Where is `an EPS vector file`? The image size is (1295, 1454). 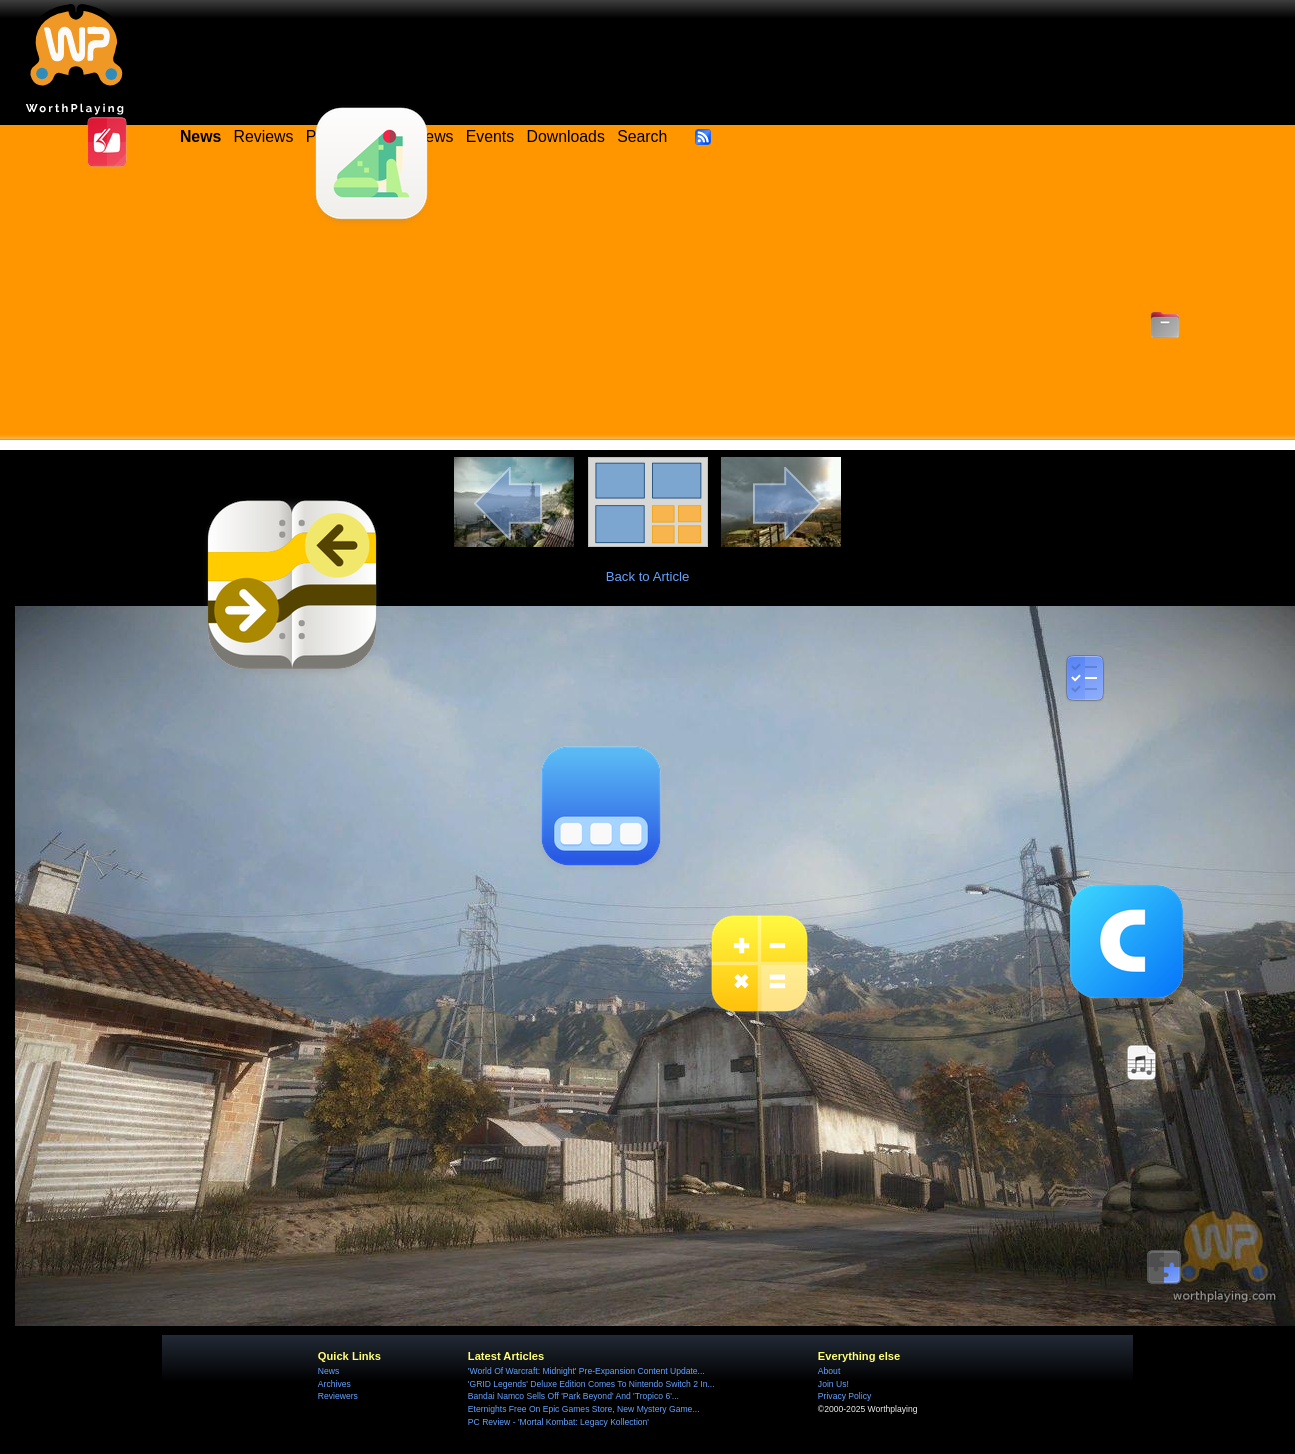
an EPS vector file is located at coordinates (107, 142).